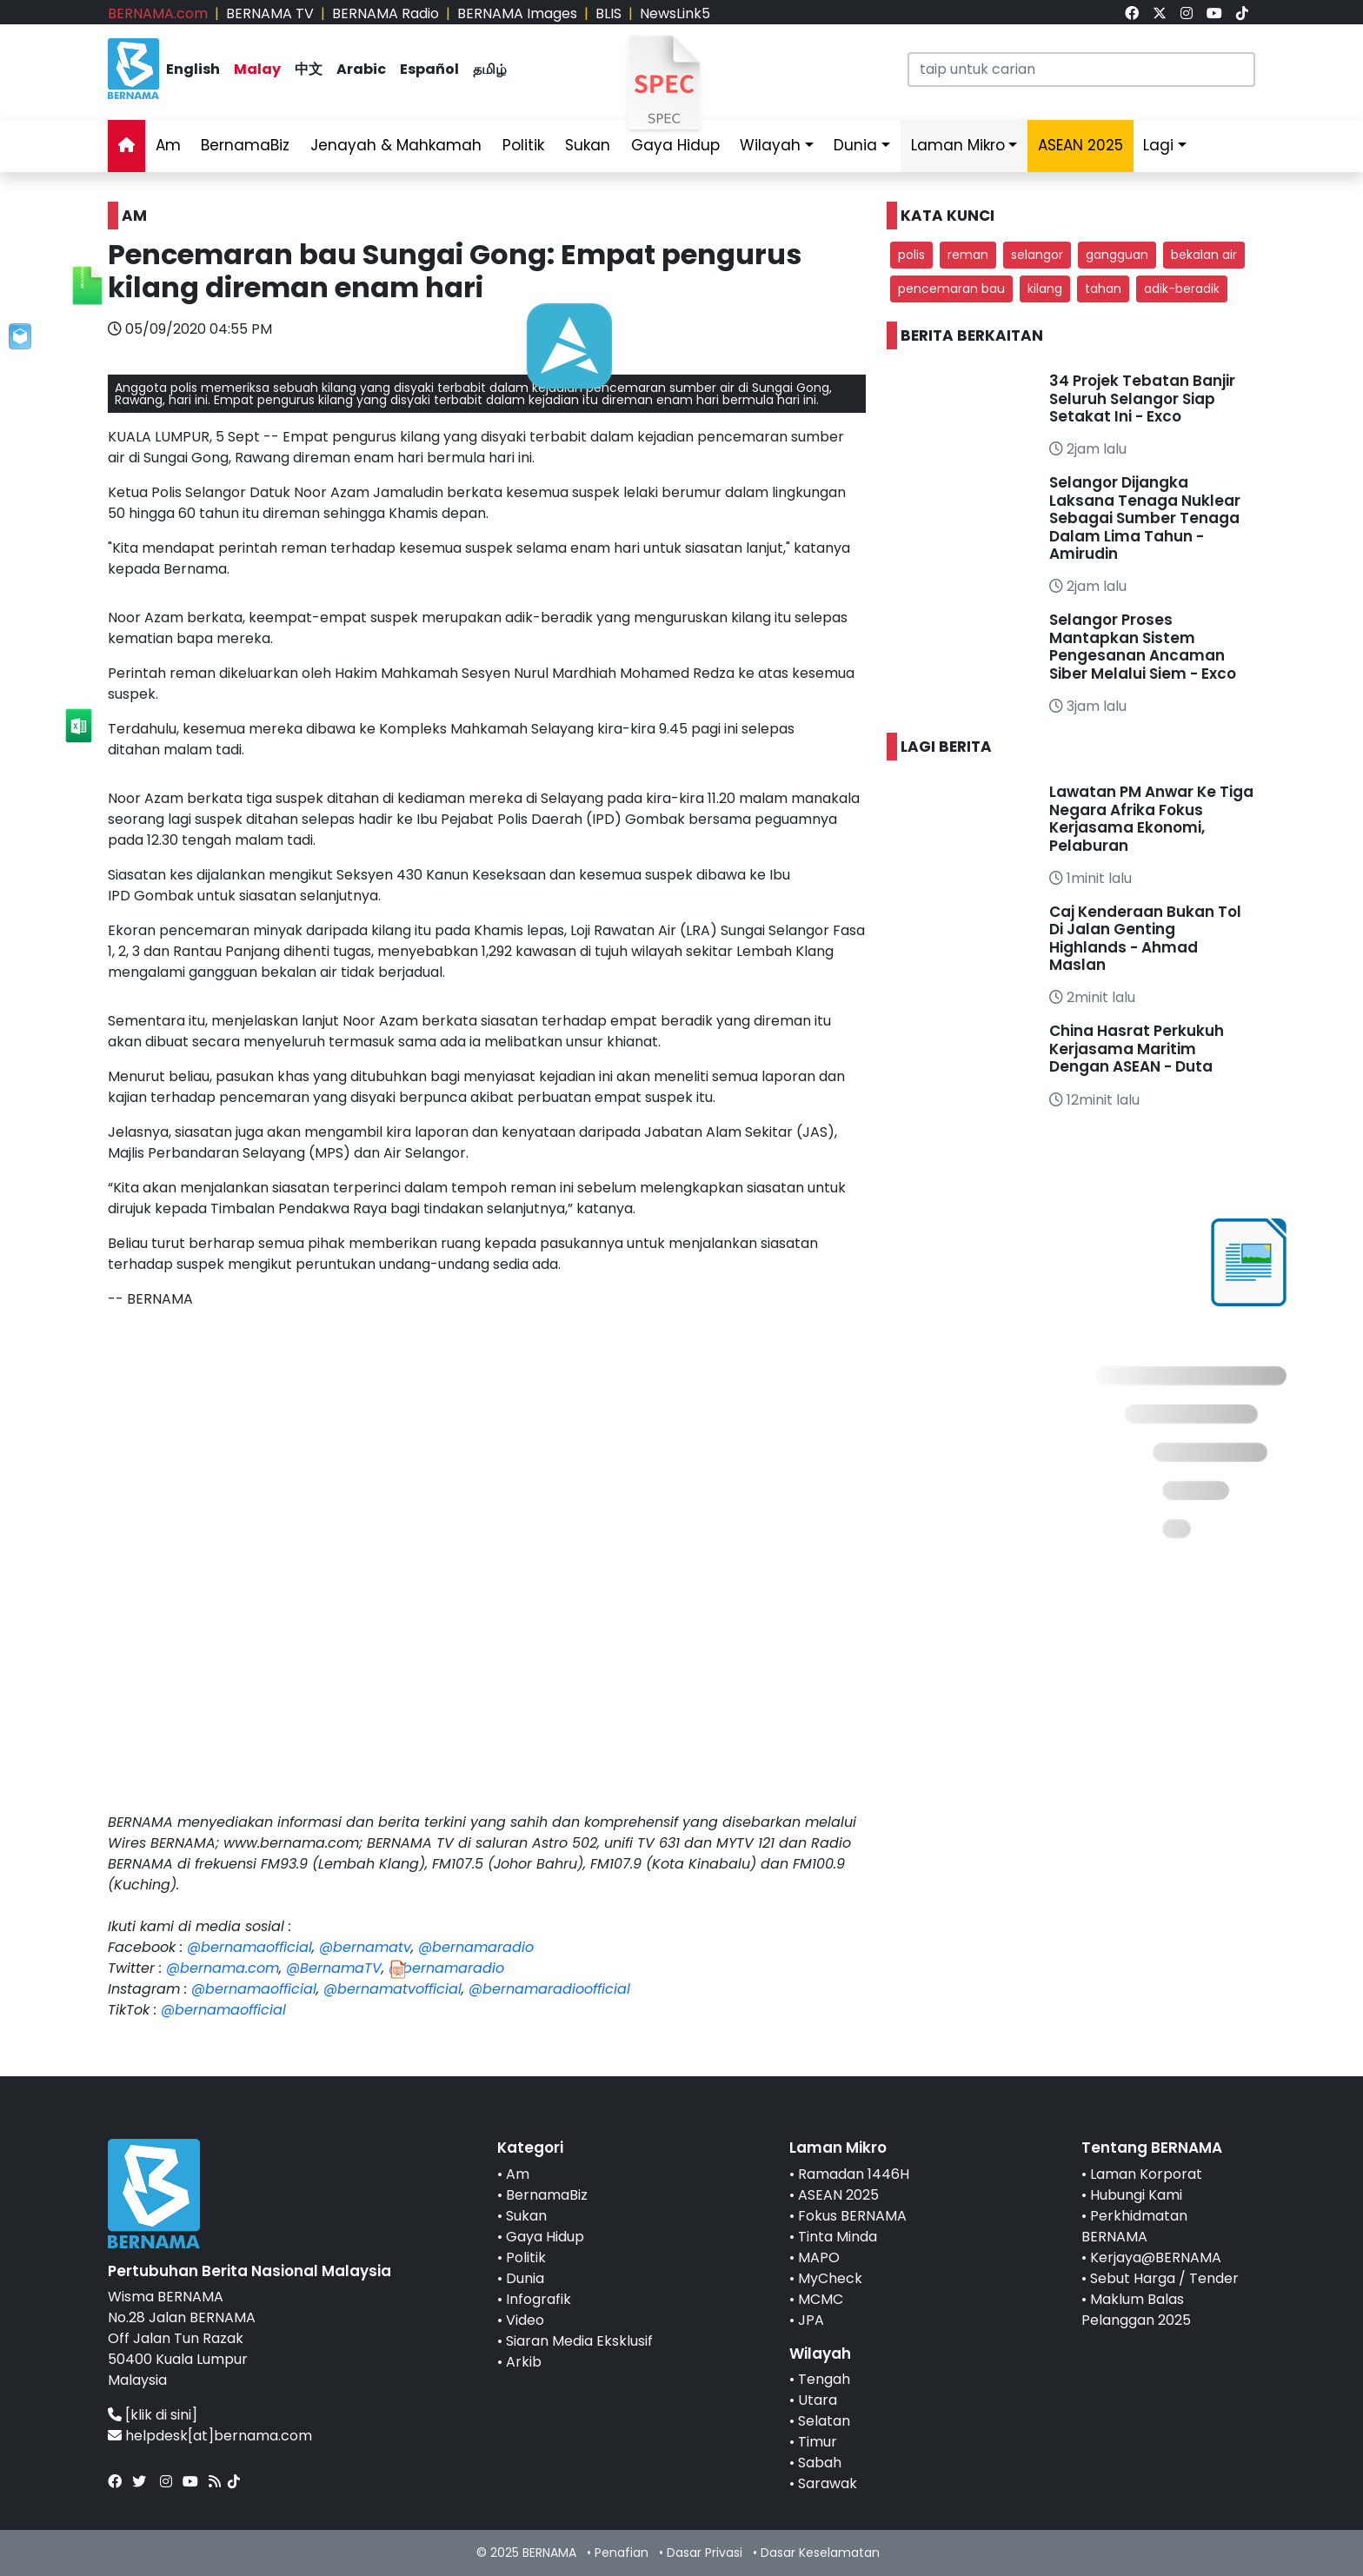 The width and height of the screenshot is (1363, 2576). Describe the element at coordinates (398, 1969) in the screenshot. I see `libreoffice impress presentation file` at that location.